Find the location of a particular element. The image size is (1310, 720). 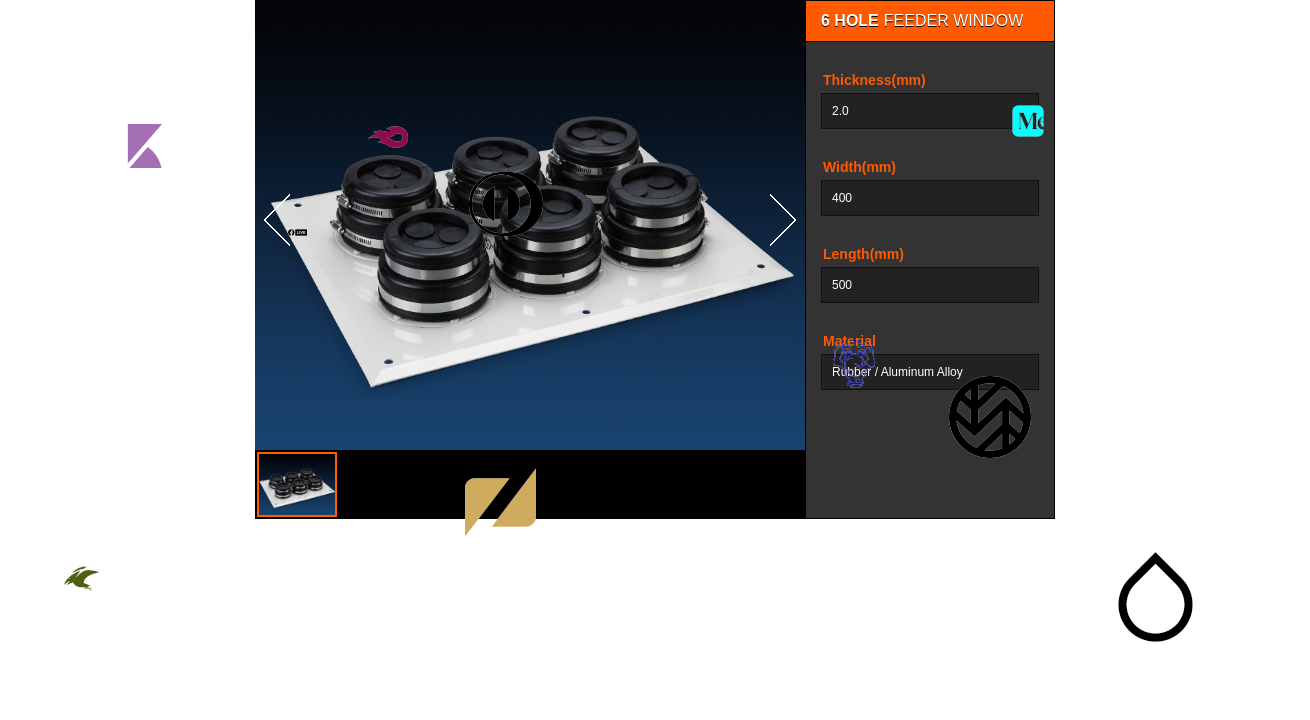

adjust color or opacity settings is located at coordinates (1155, 600).